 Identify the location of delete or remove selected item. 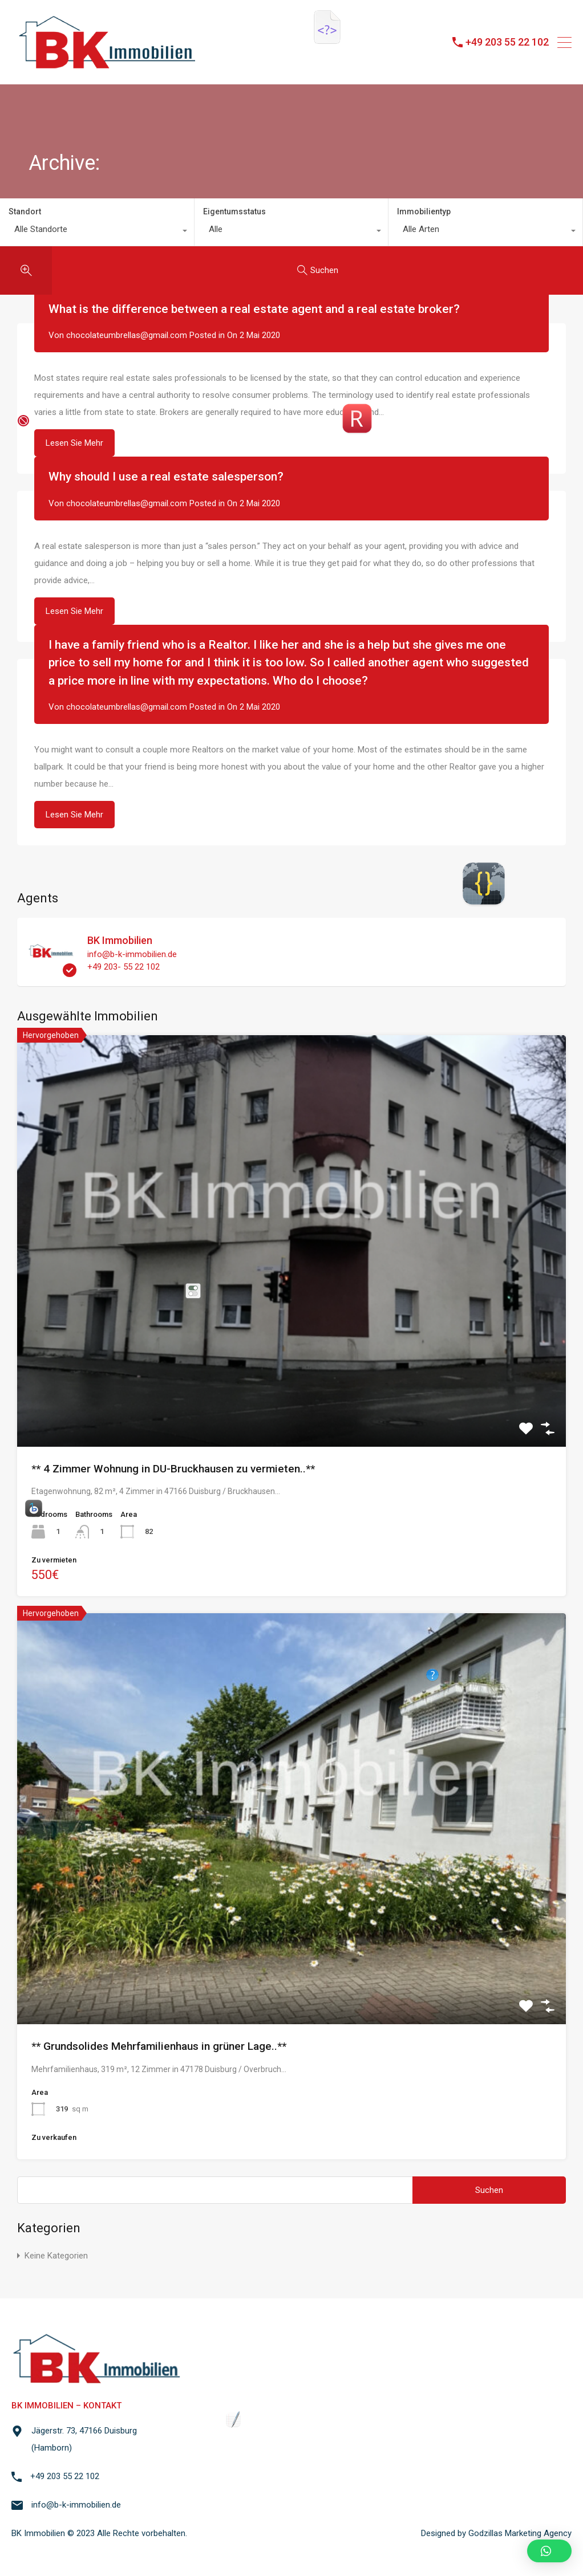
(23, 421).